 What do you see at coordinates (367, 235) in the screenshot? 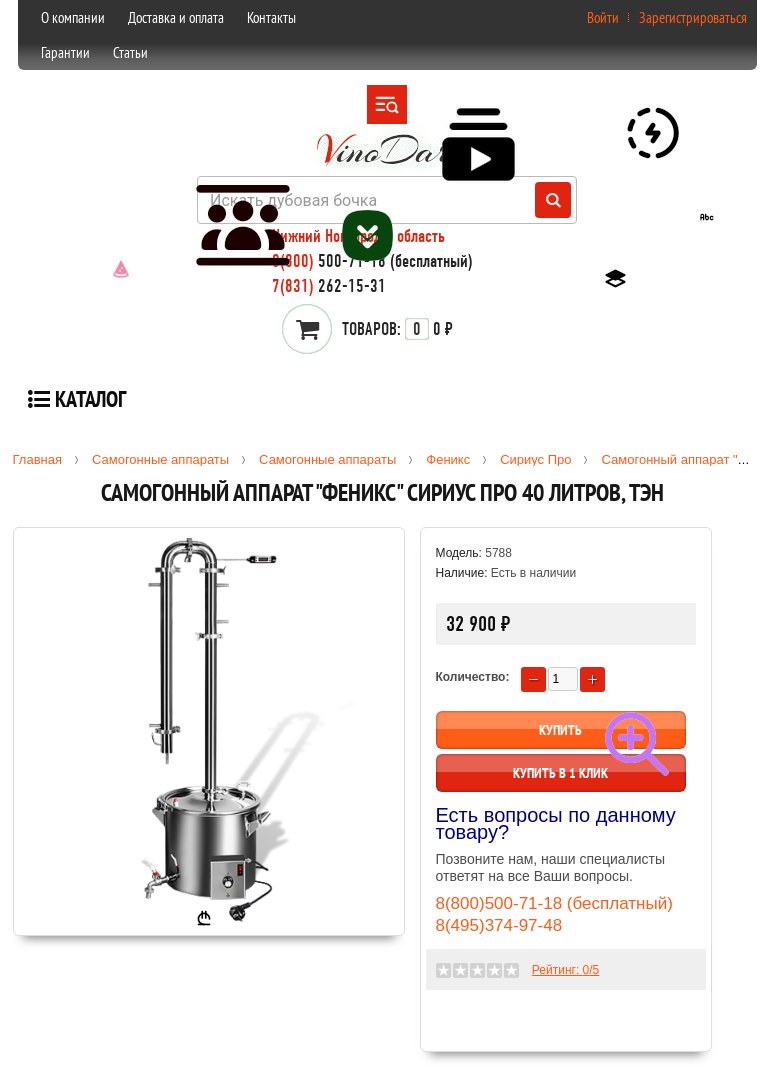
I see `expand content or show more options` at bounding box center [367, 235].